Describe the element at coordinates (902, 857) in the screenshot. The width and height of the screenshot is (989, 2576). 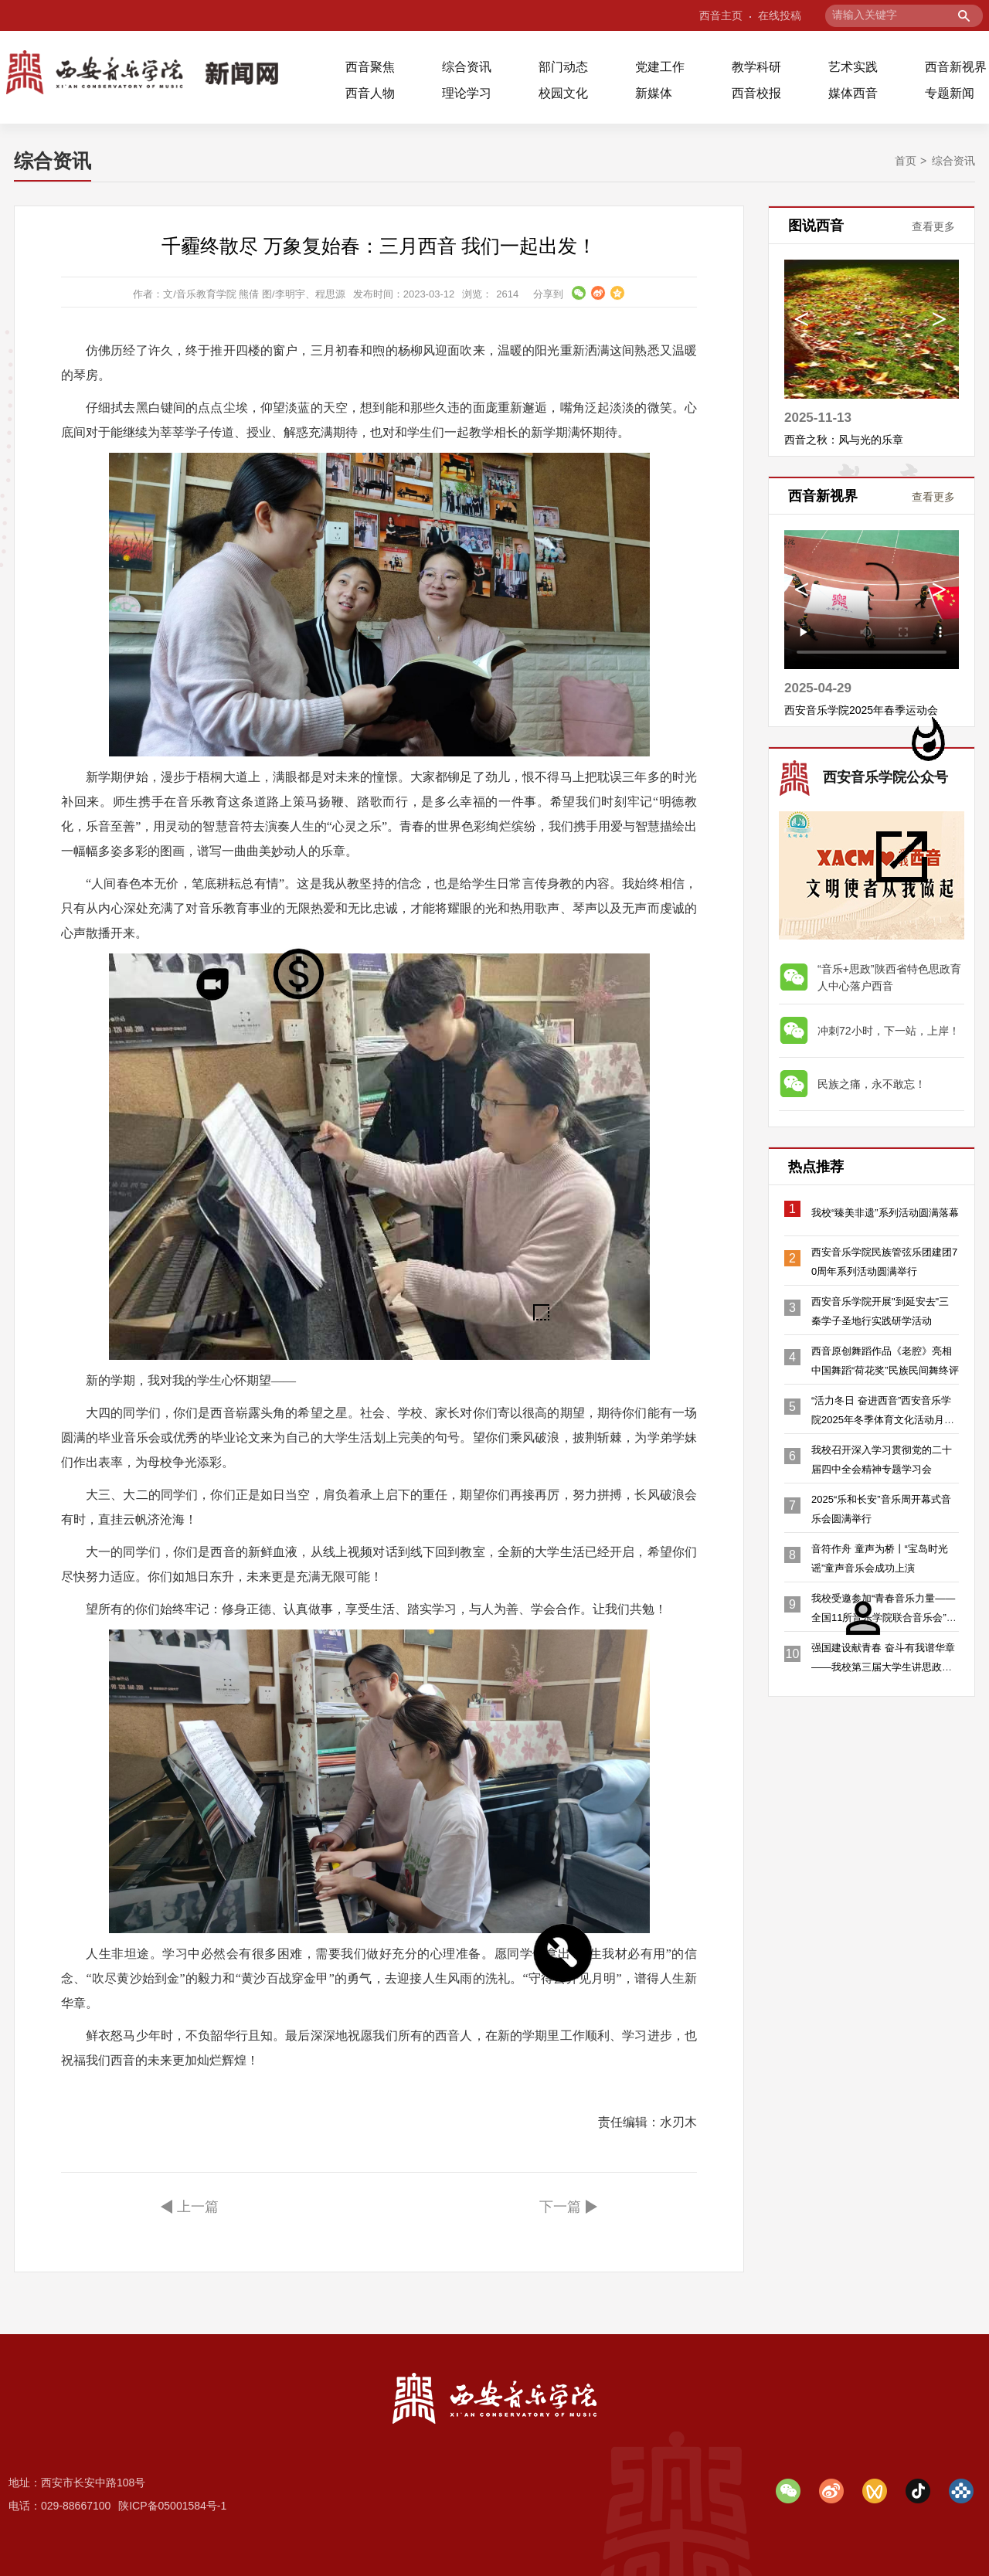
I see `open link in a new tab or window` at that location.